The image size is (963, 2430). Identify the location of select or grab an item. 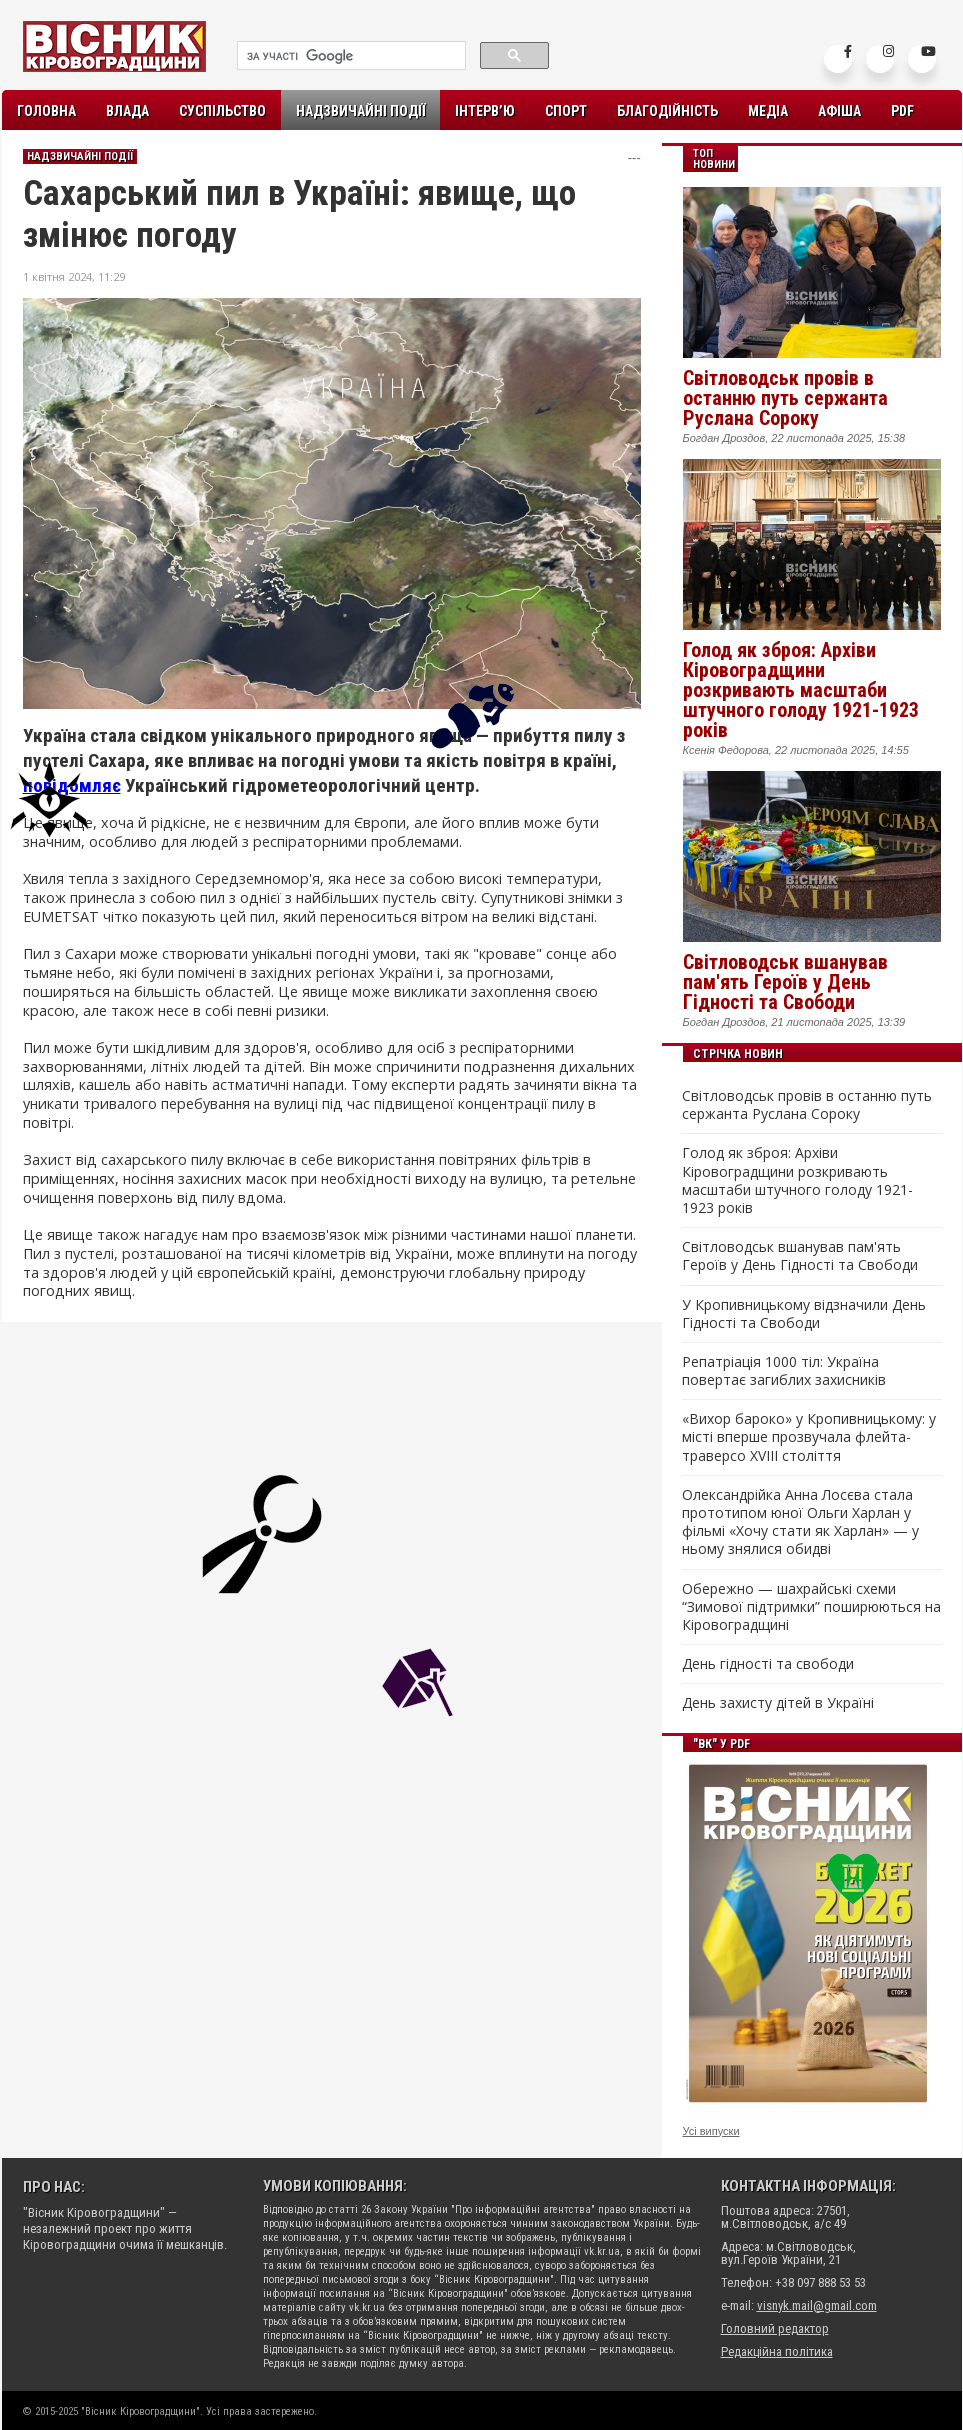
(262, 1534).